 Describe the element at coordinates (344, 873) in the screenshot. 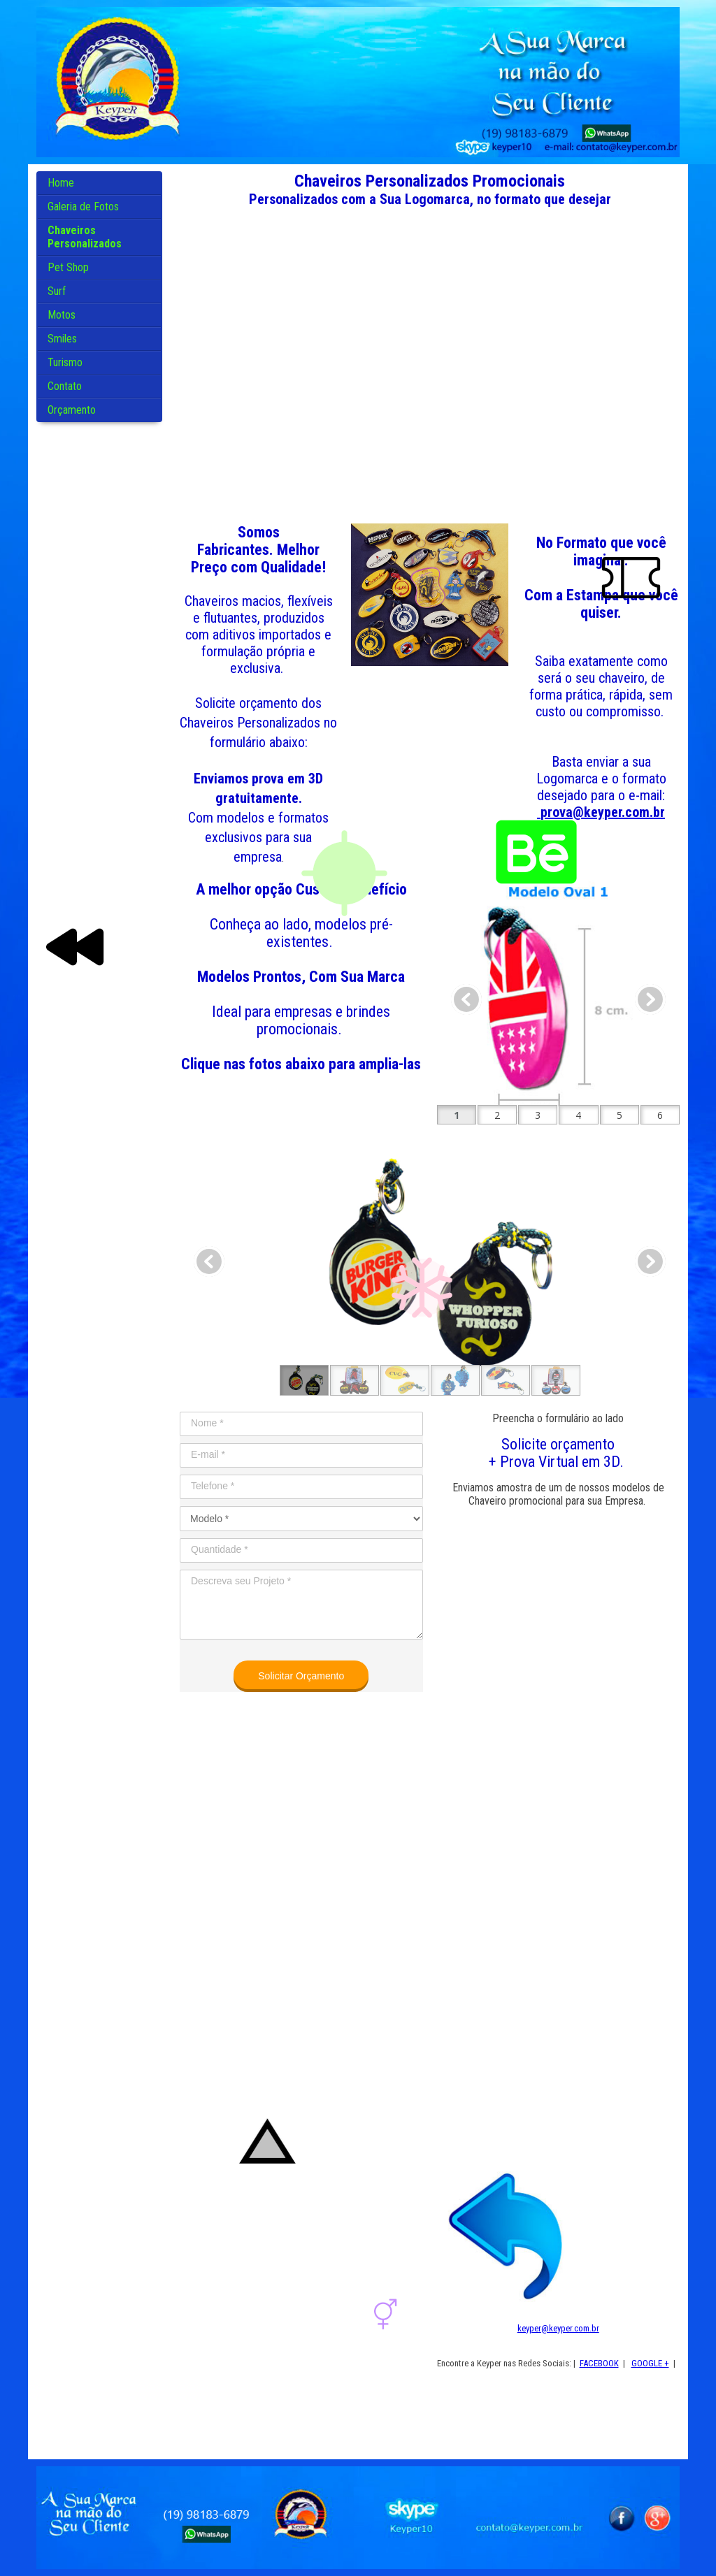

I see `center map on current location` at that location.